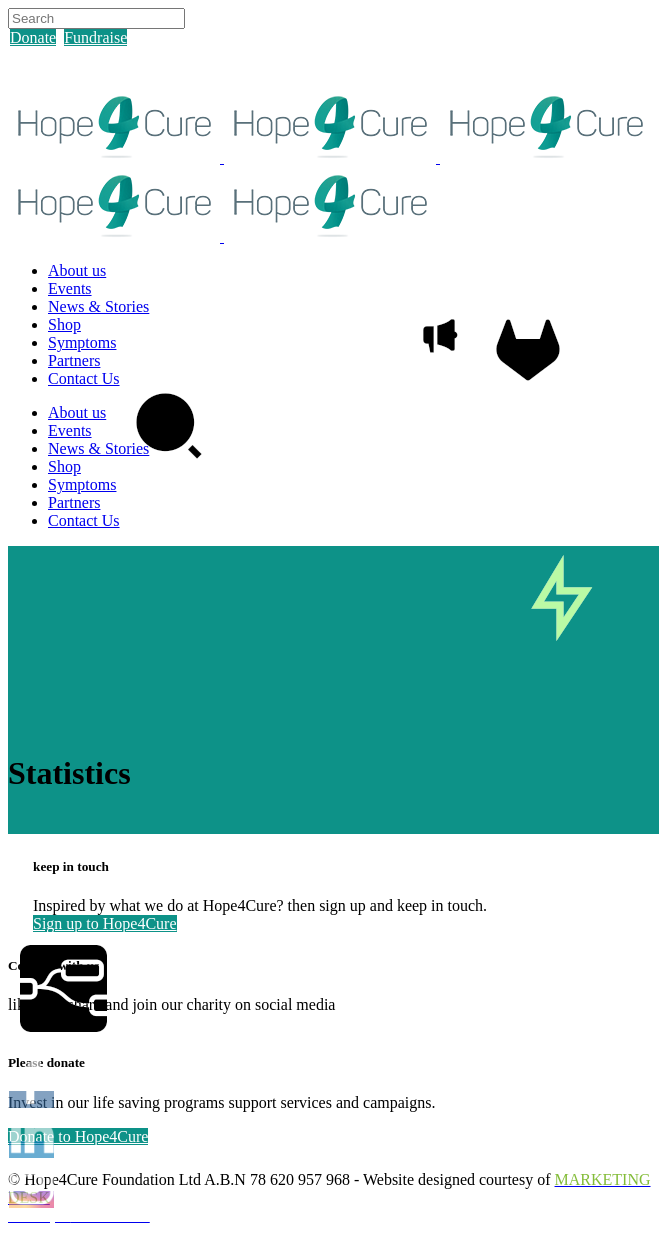  I want to click on search for content or items, so click(168, 425).